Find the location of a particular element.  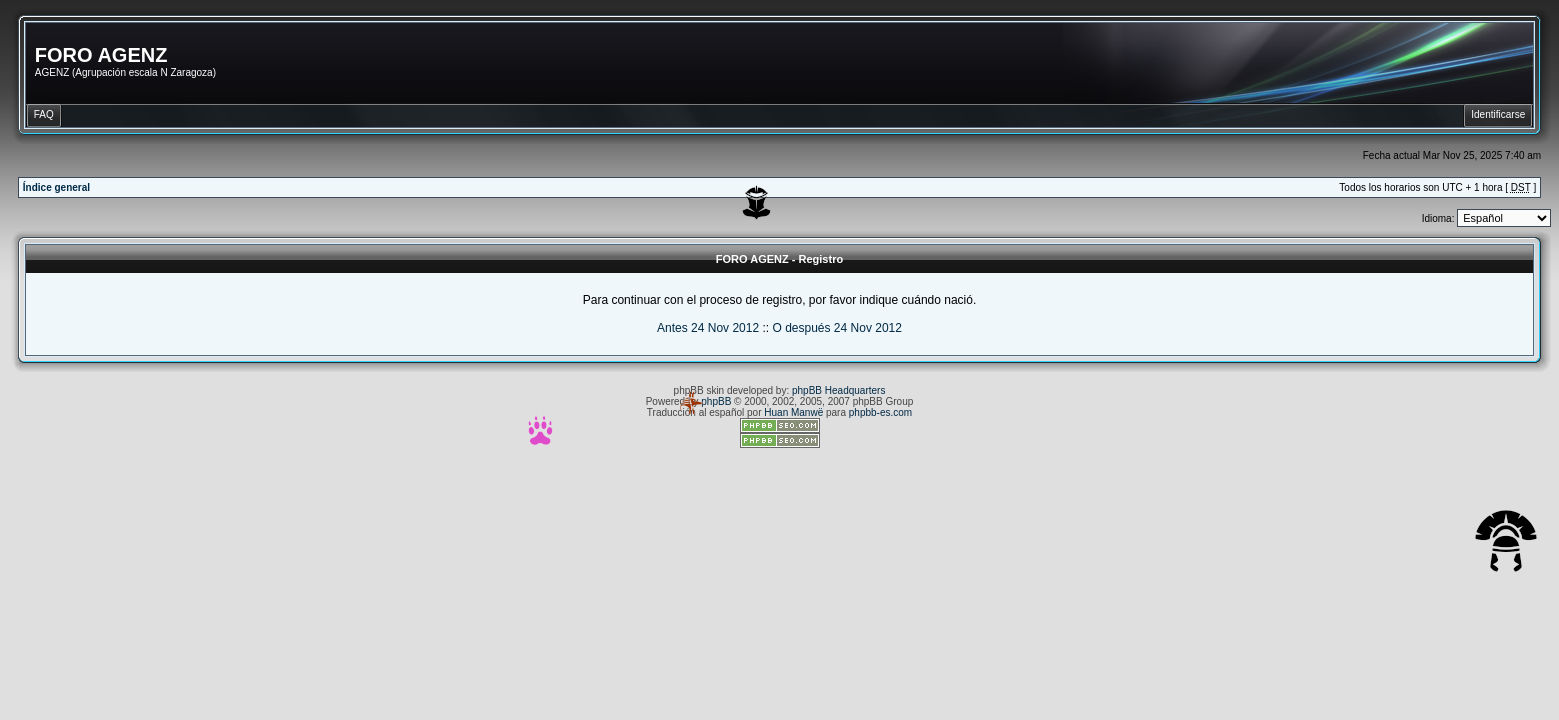

select knight or medieval warrior class is located at coordinates (756, 202).